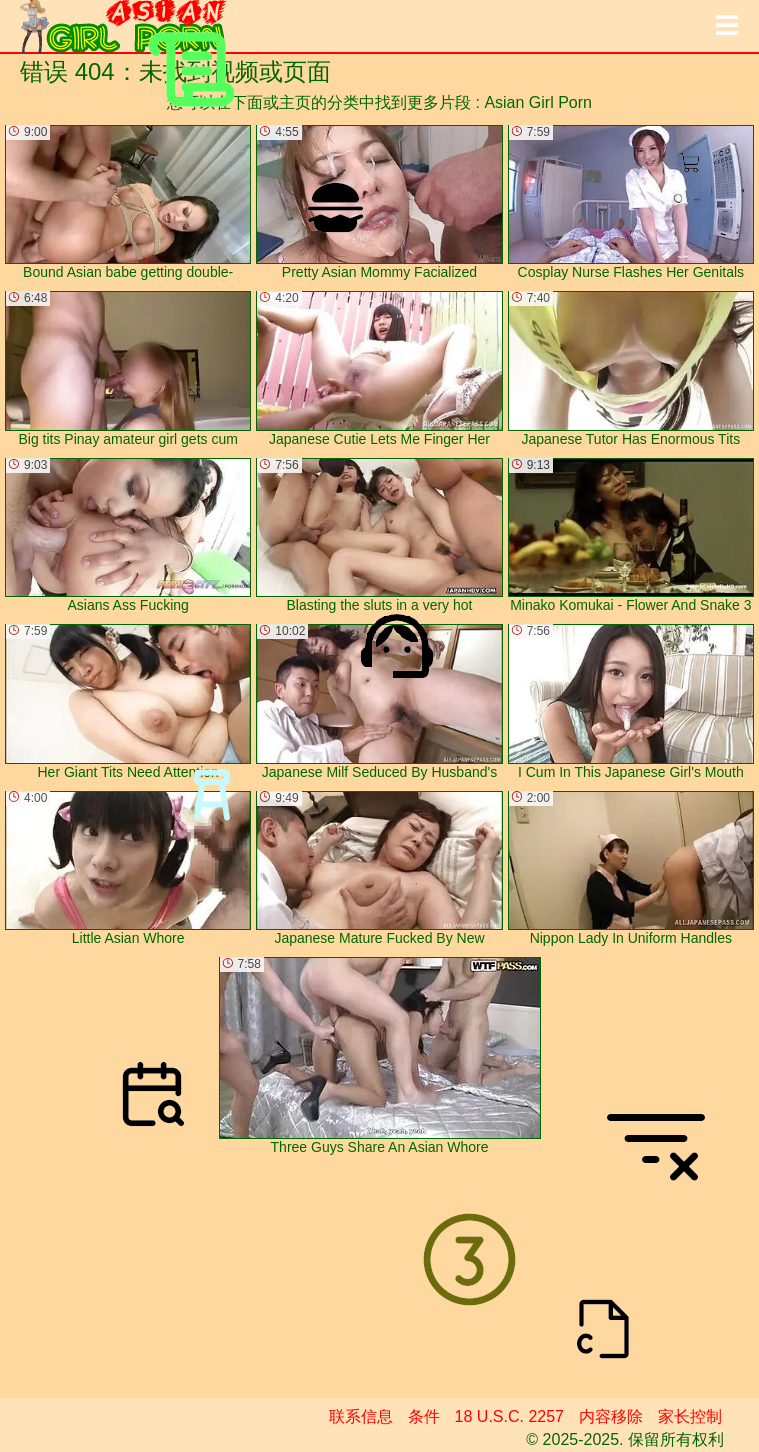 This screenshot has width=759, height=1452. I want to click on view terms and conditions or legal documents, so click(194, 69).